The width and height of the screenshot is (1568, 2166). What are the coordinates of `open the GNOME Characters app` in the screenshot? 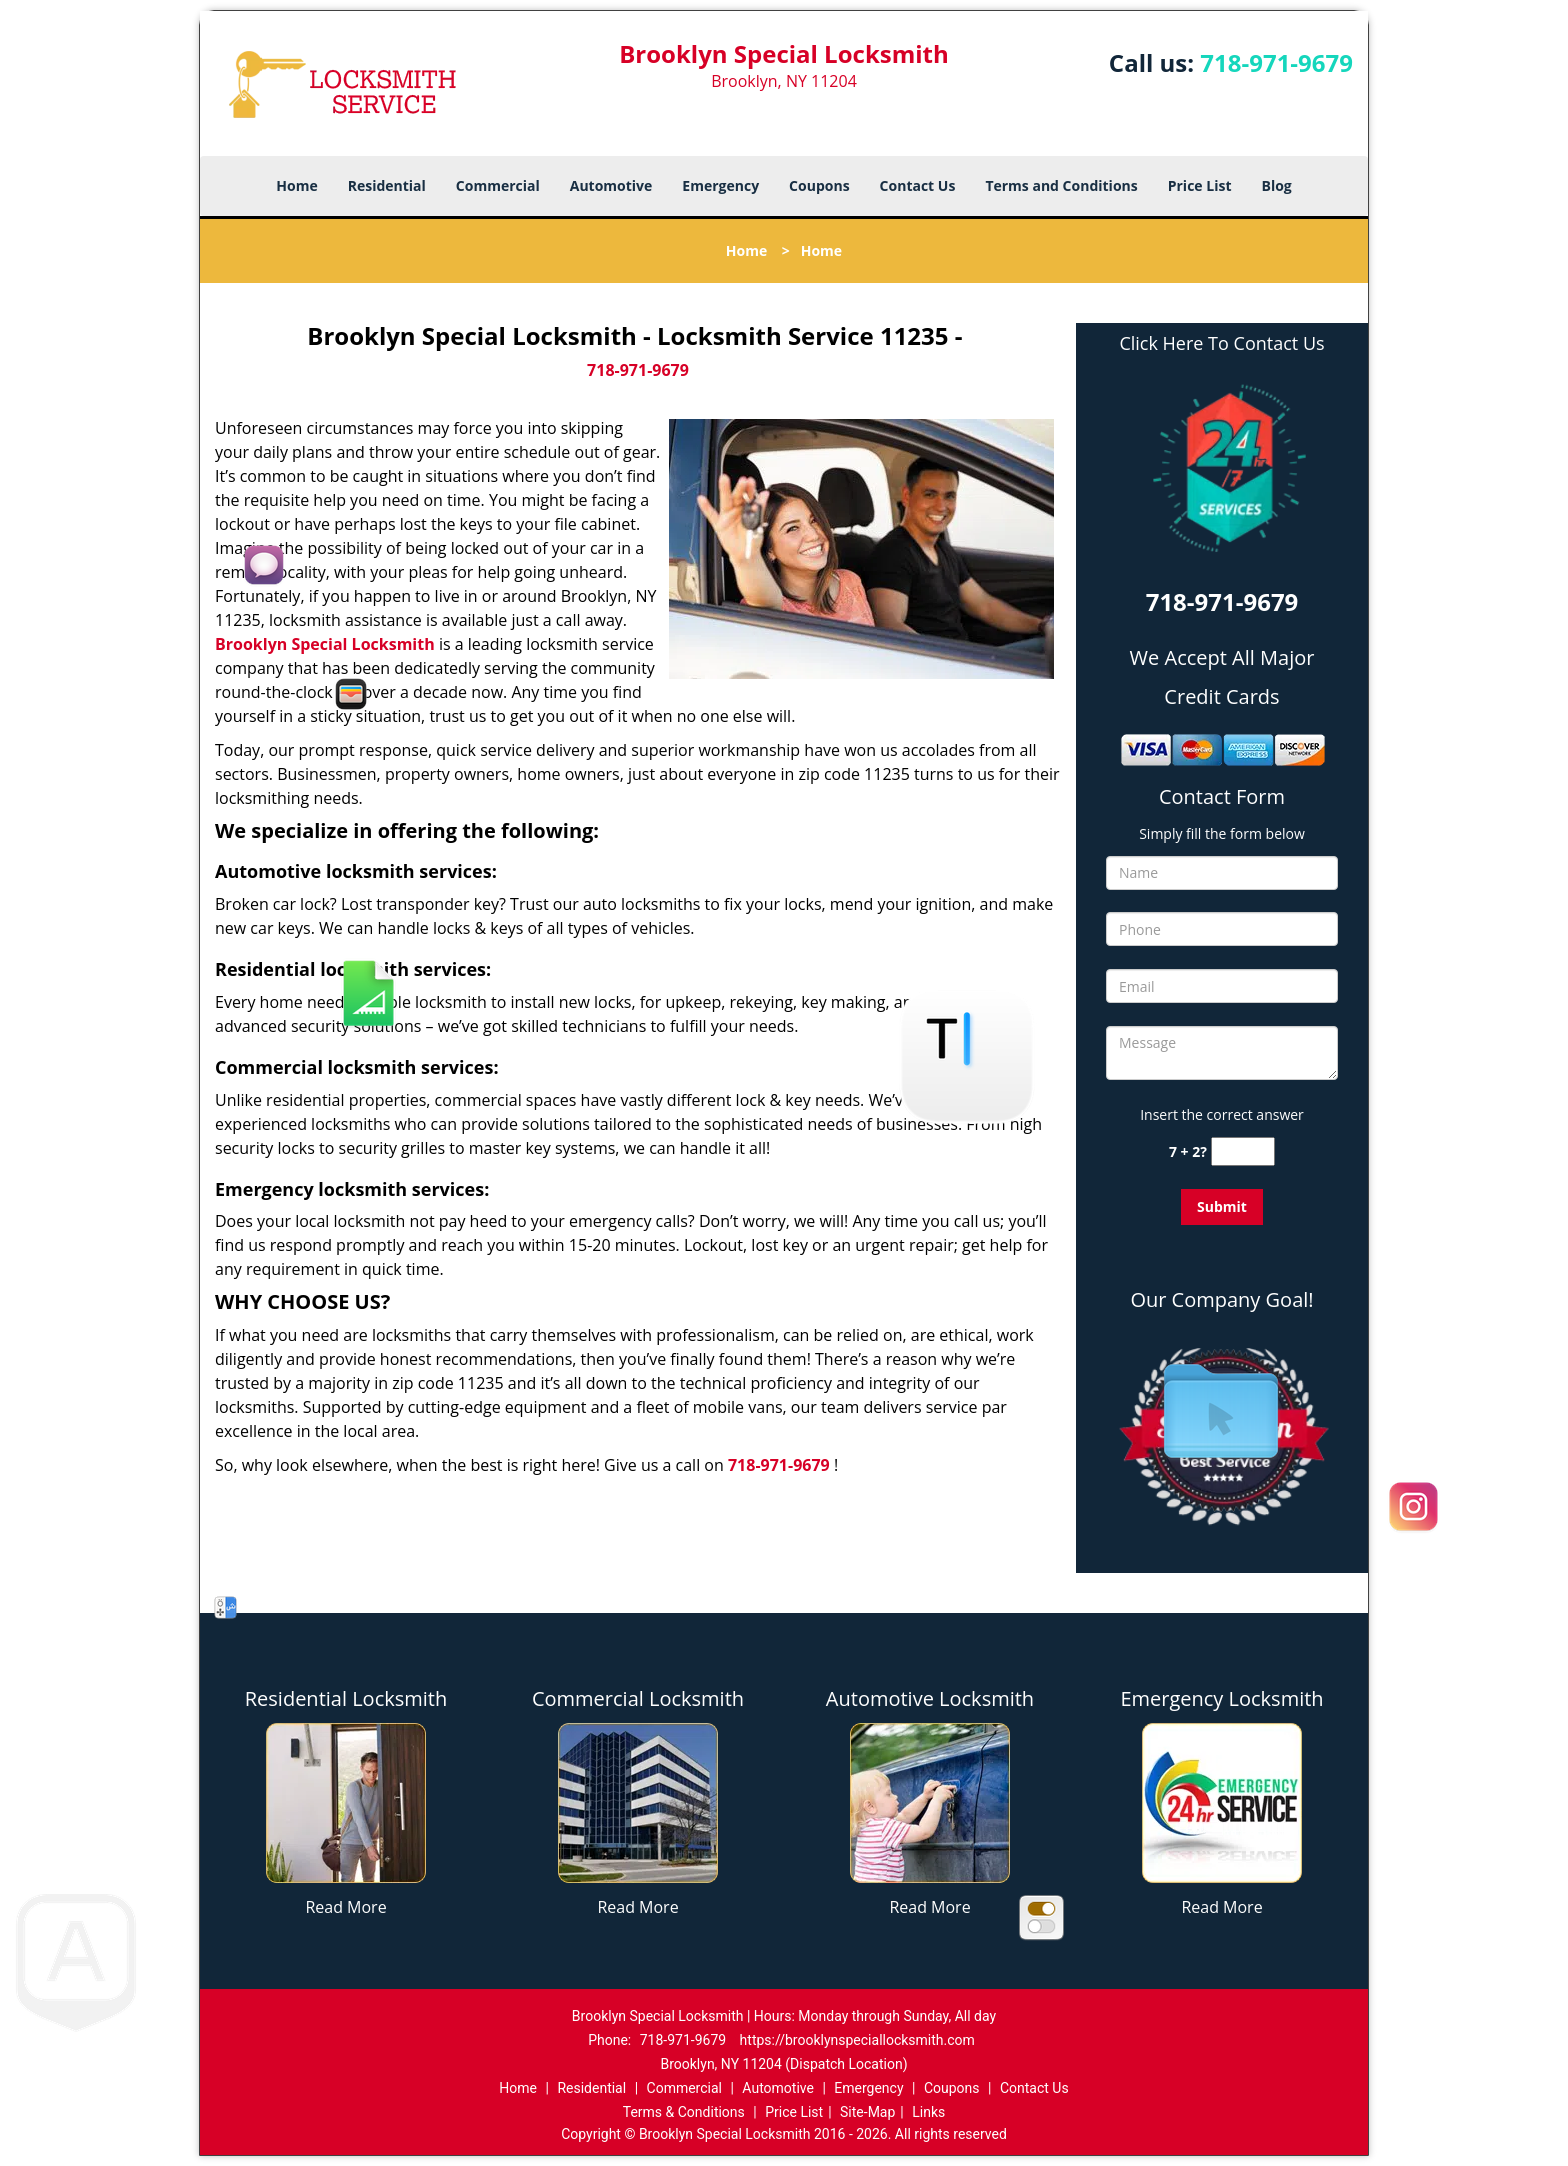 It's located at (225, 1607).